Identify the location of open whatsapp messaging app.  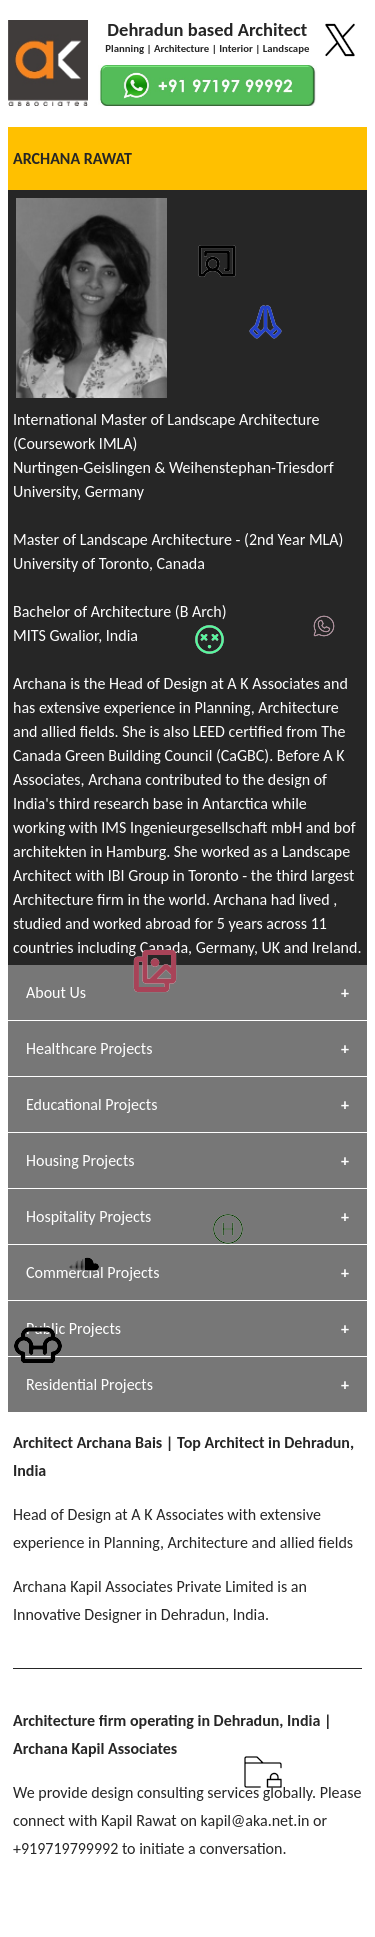
(324, 626).